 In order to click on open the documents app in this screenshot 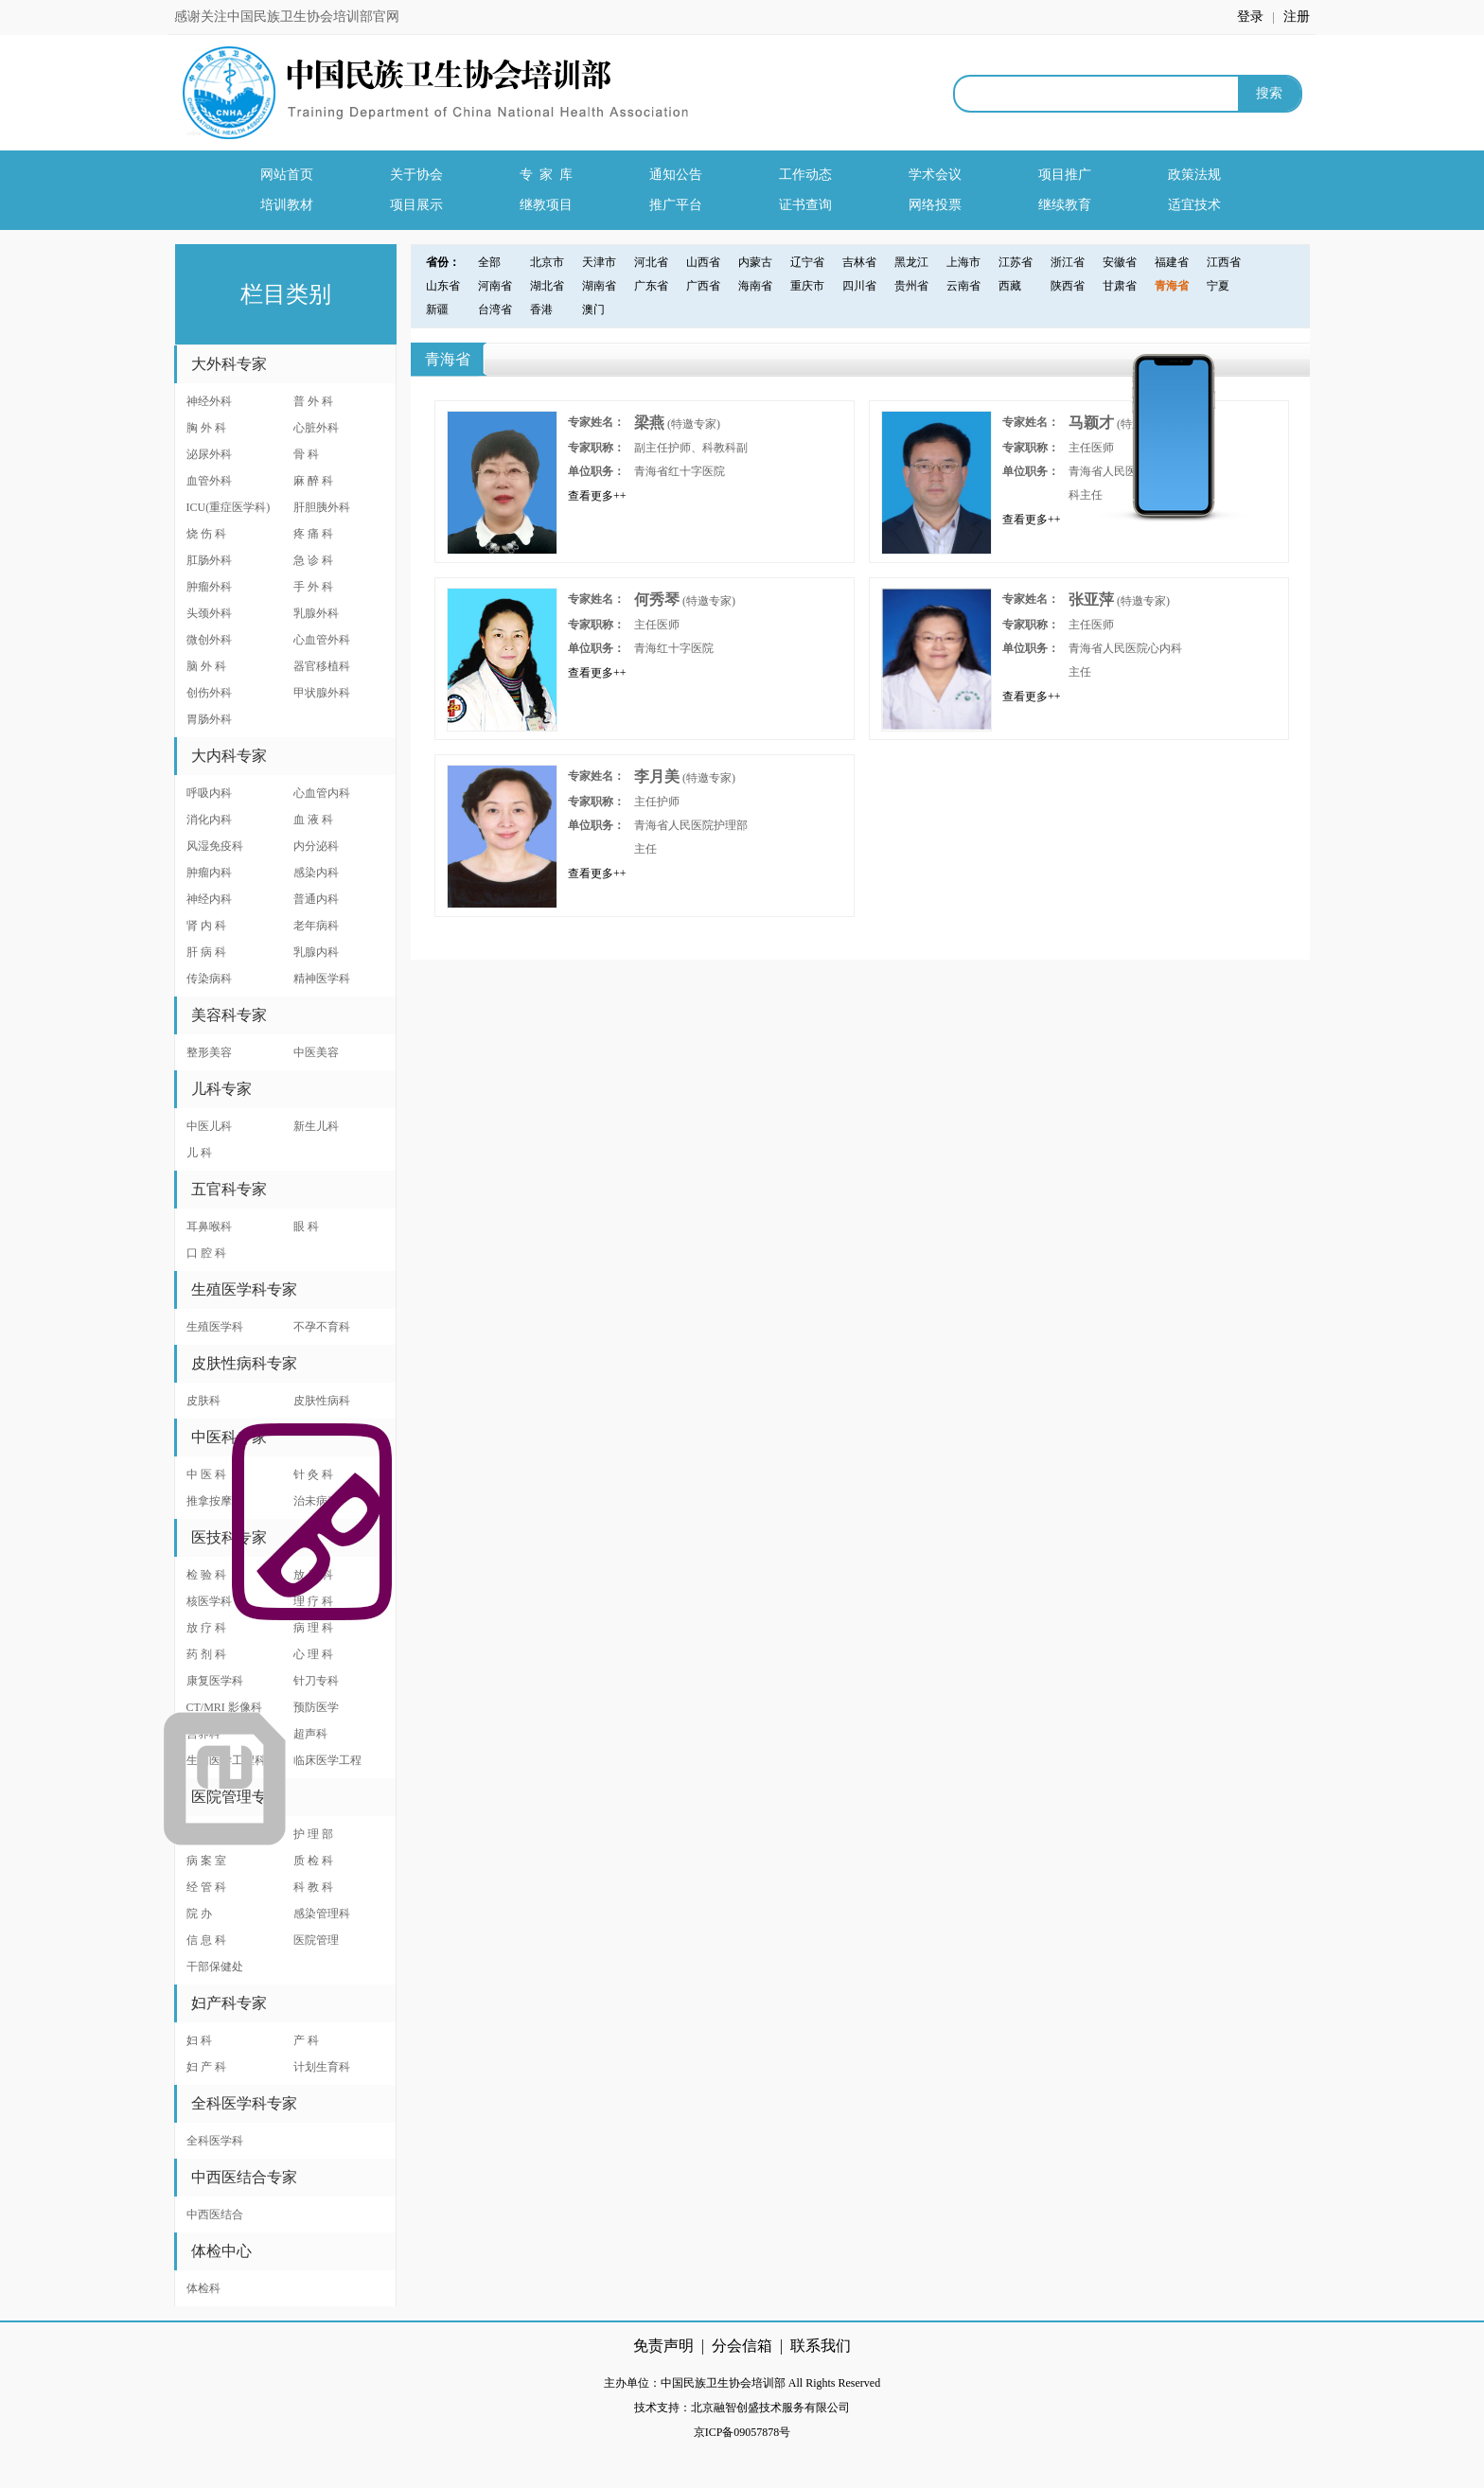, I will do `click(318, 1522)`.